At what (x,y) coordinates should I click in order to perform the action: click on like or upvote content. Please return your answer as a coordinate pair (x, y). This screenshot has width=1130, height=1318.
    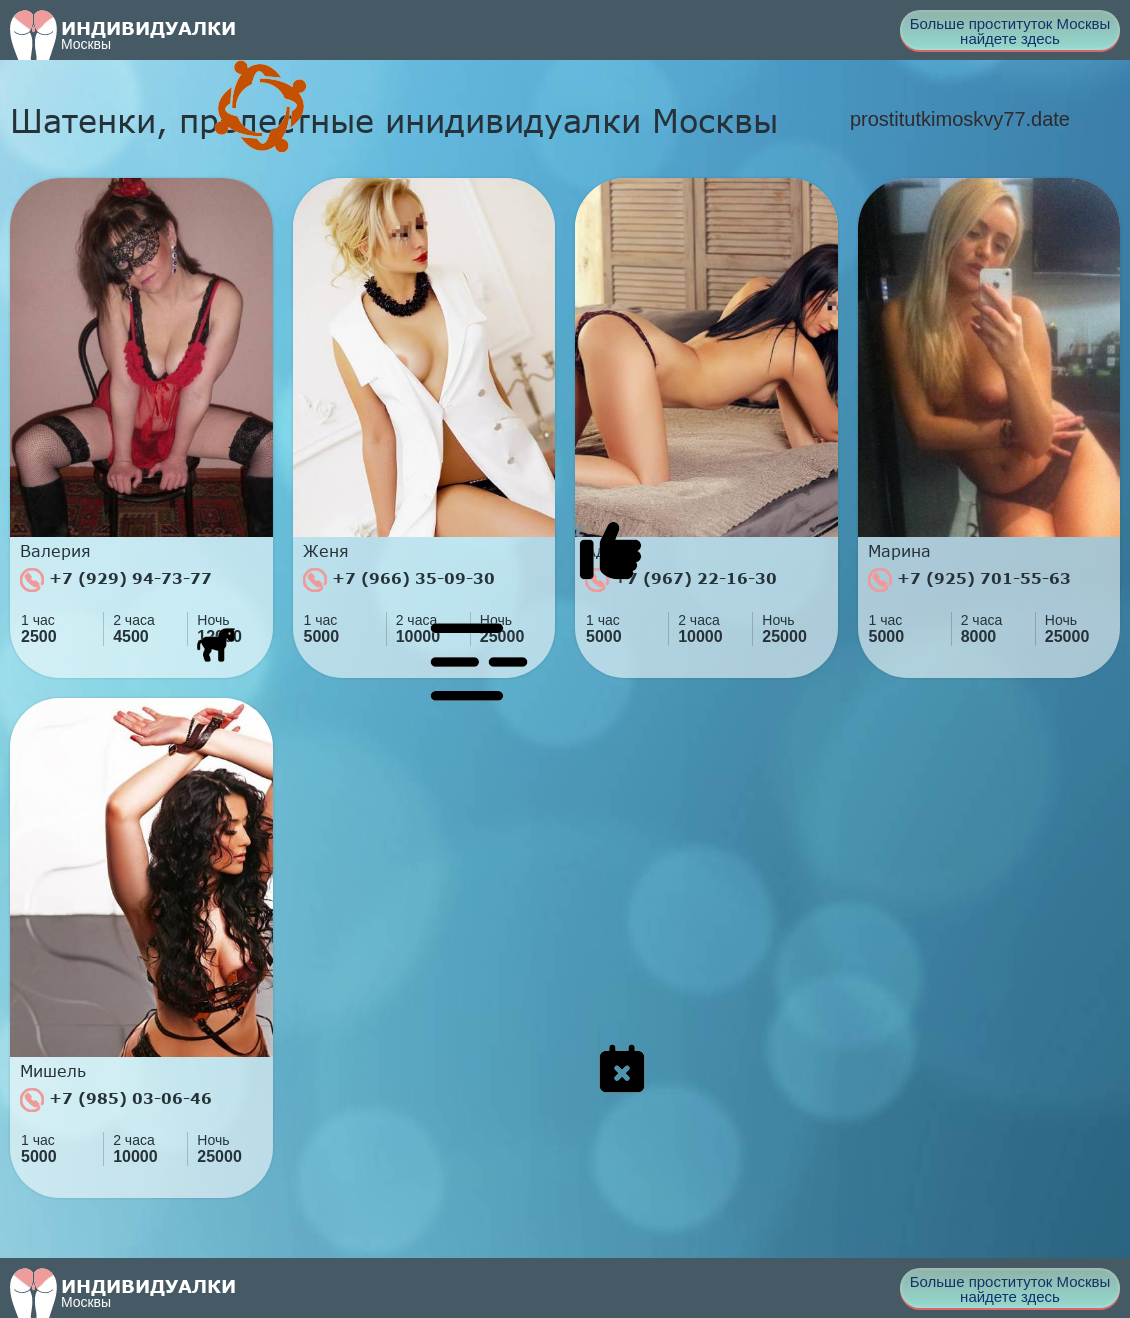
    Looking at the image, I should click on (611, 551).